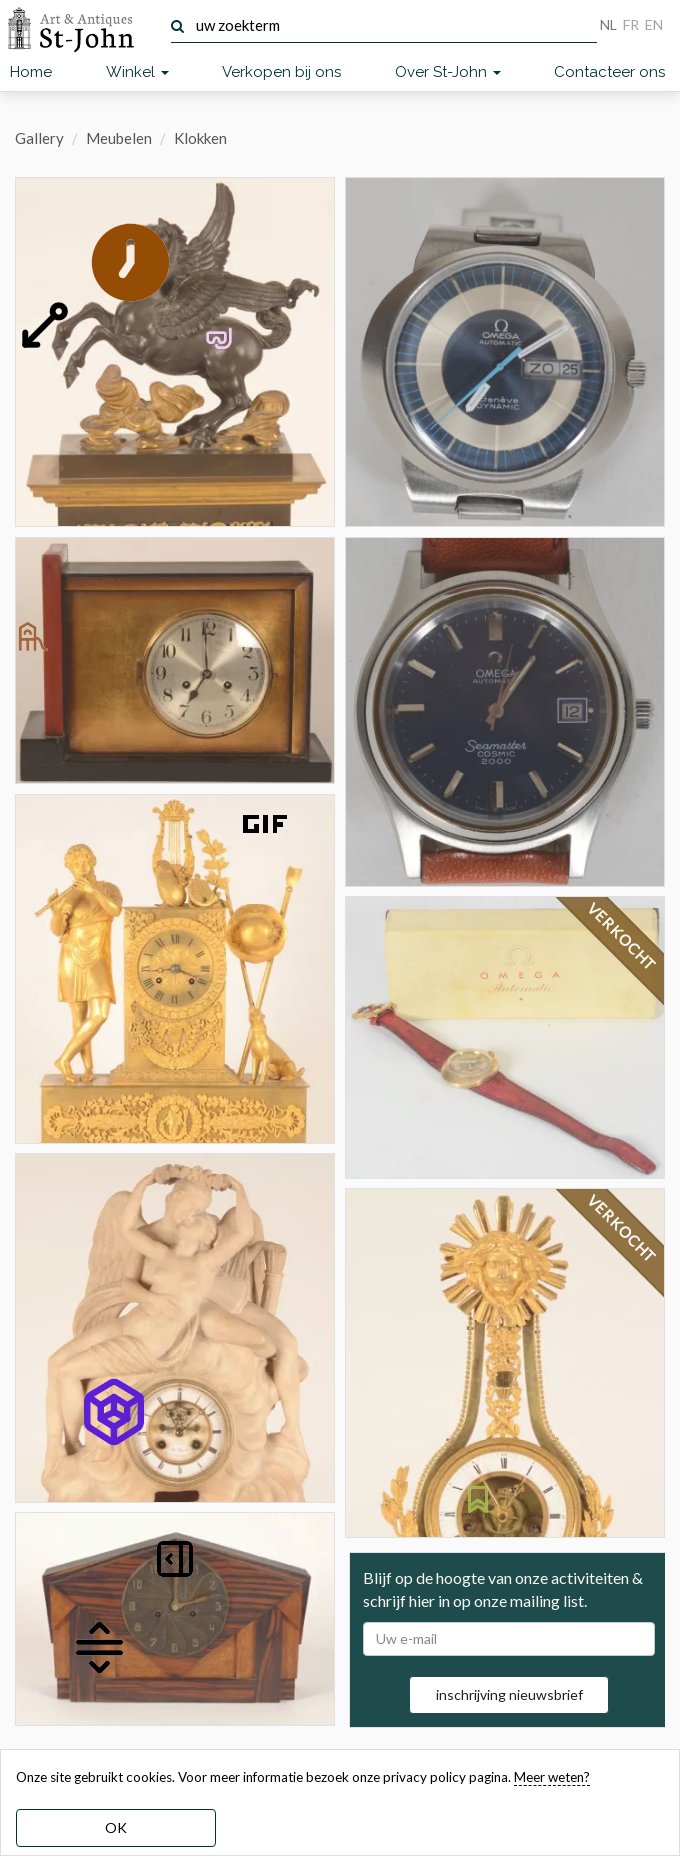 The image size is (680, 1856). What do you see at coordinates (265, 824) in the screenshot?
I see `insert a GIF into your message` at bounding box center [265, 824].